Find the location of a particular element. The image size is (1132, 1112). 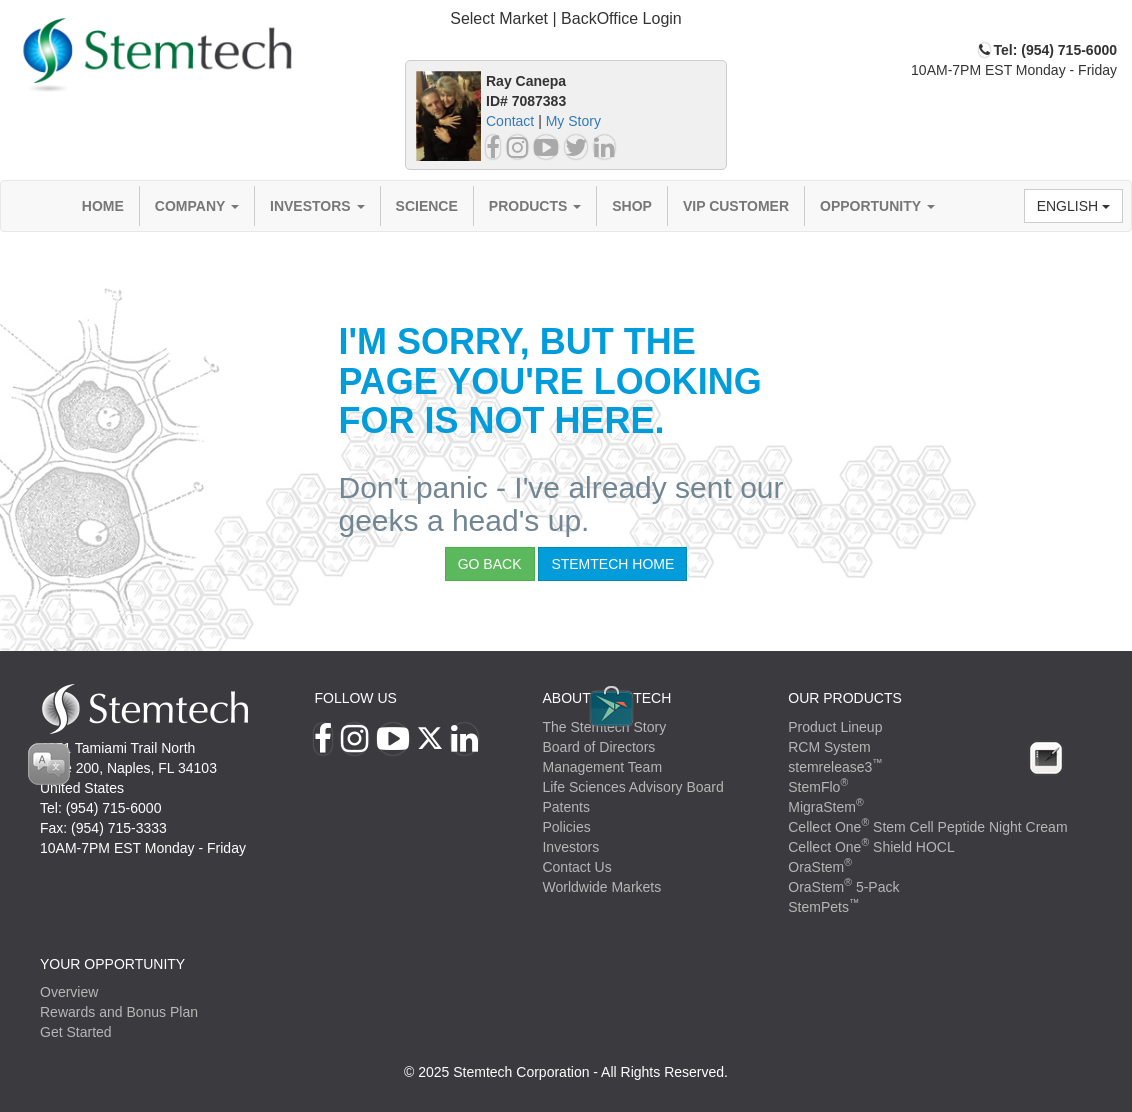

open the translate app is located at coordinates (49, 764).